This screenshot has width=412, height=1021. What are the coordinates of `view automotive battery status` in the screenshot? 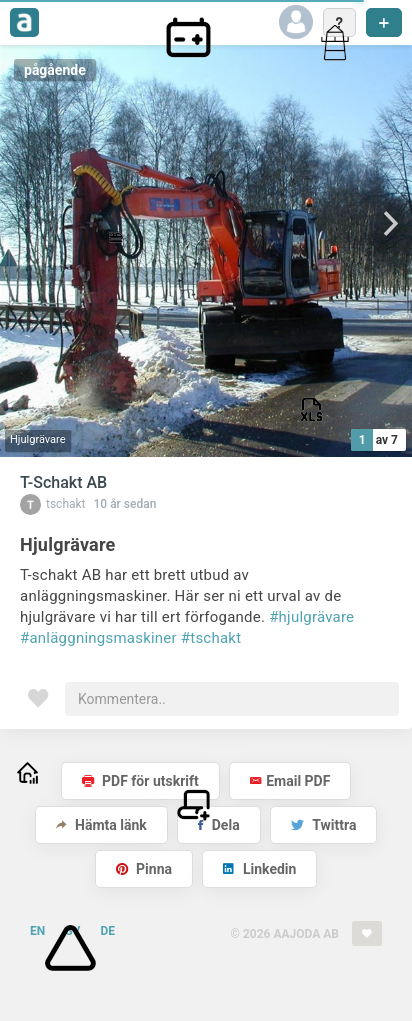 It's located at (188, 39).